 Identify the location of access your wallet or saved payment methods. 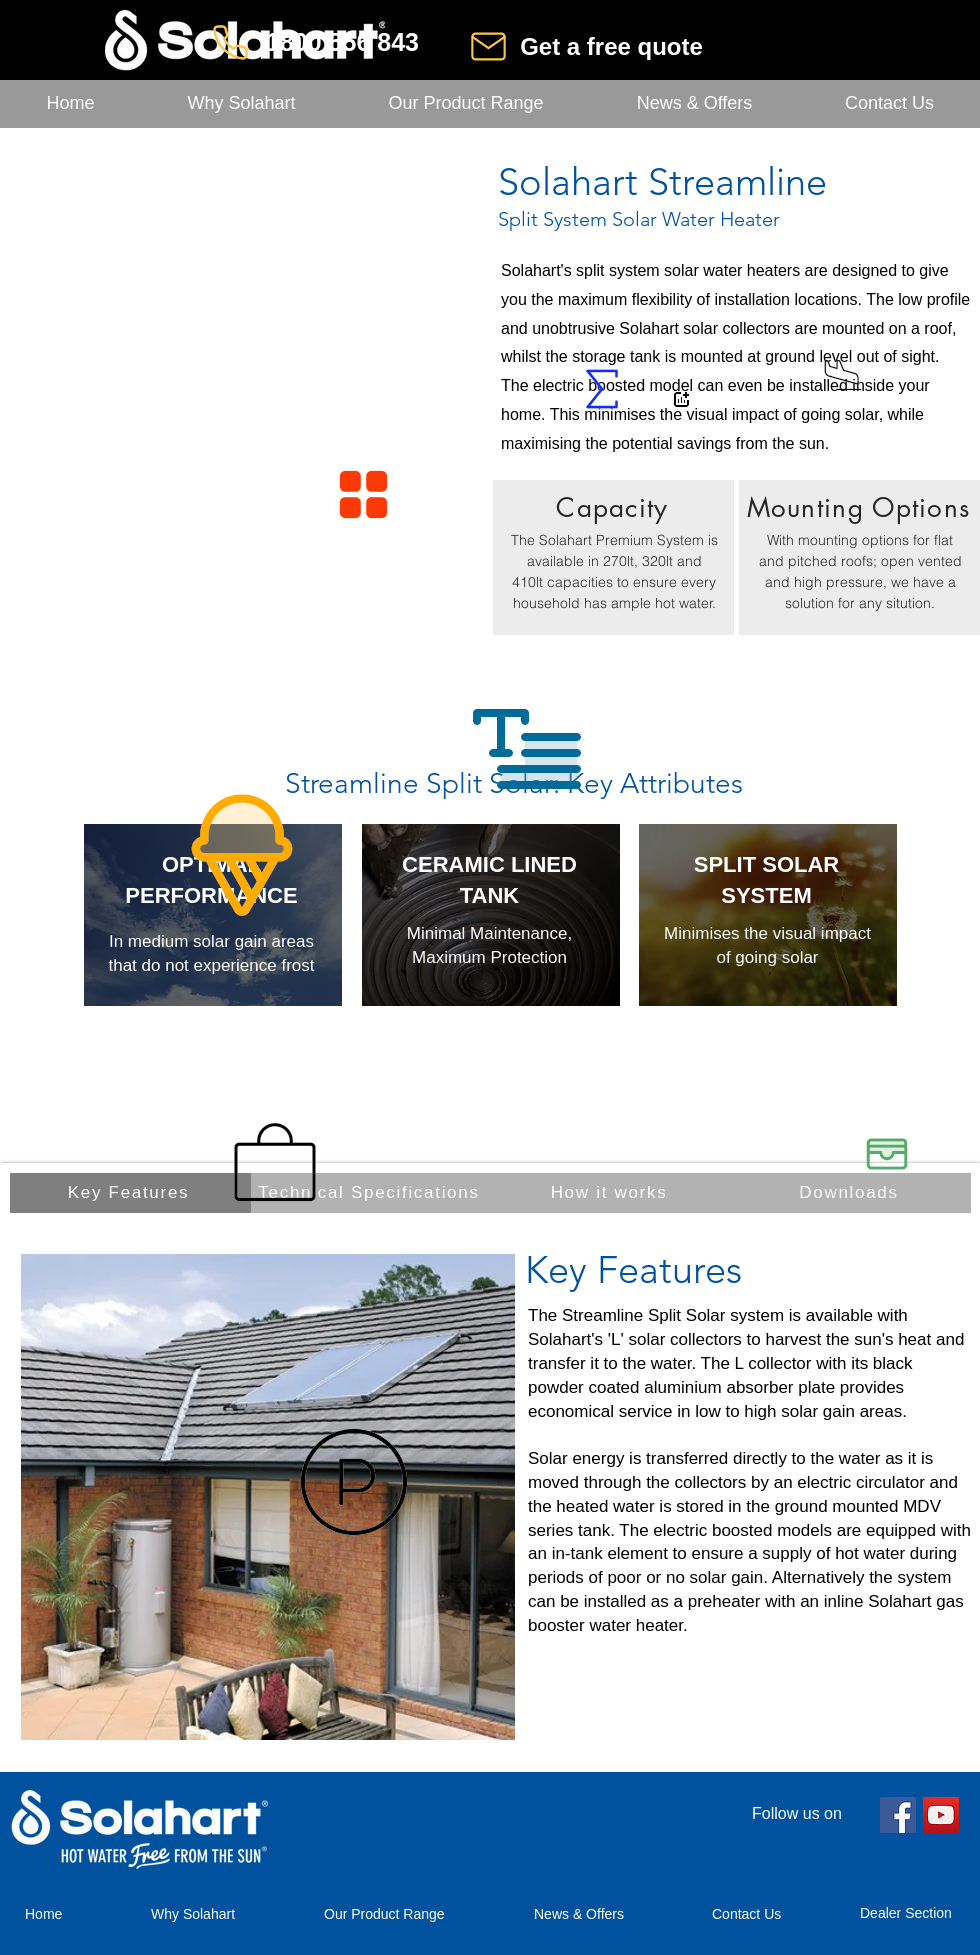
(887, 1154).